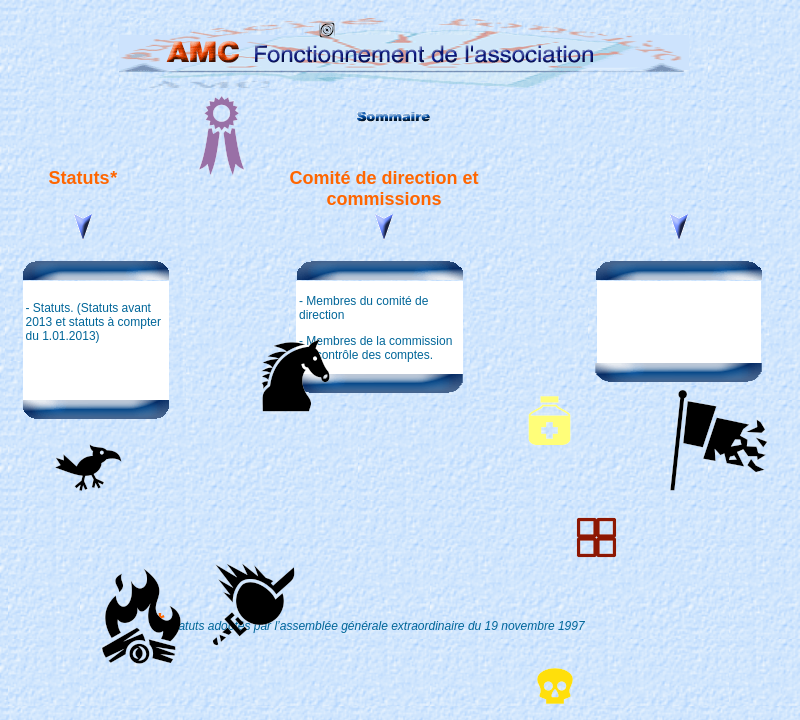  I want to click on indicates a defeated faction or conquered territory, so click(717, 440).